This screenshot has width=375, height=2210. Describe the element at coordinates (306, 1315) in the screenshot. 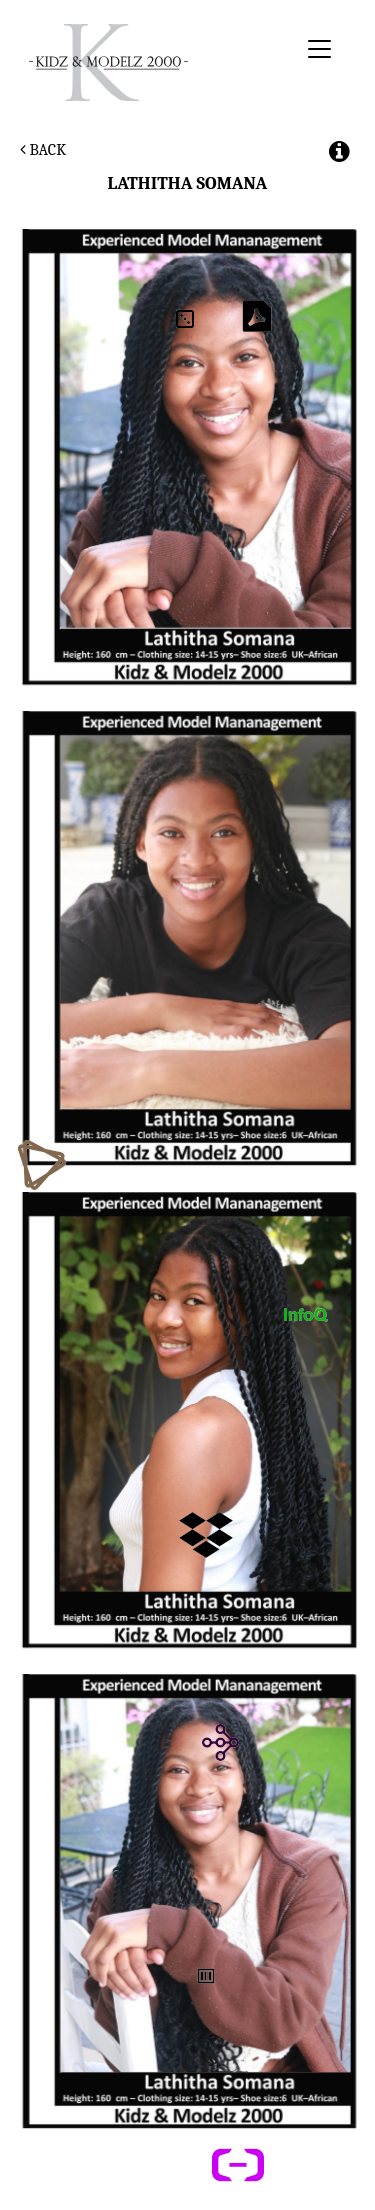

I see `visit the InfoQ website` at that location.